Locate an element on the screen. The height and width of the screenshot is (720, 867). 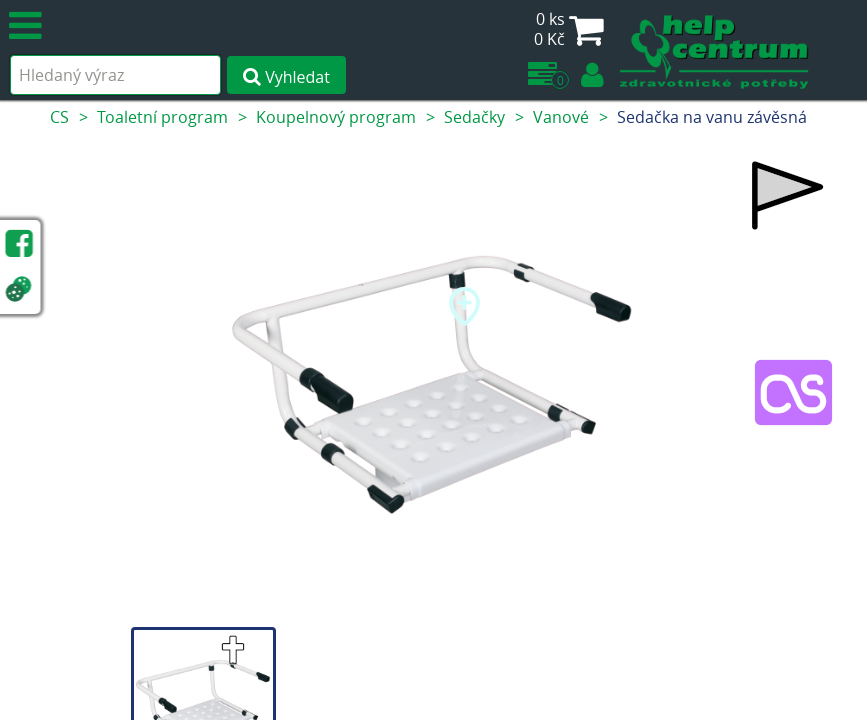
flag or mark an item for follow-up is located at coordinates (780, 195).